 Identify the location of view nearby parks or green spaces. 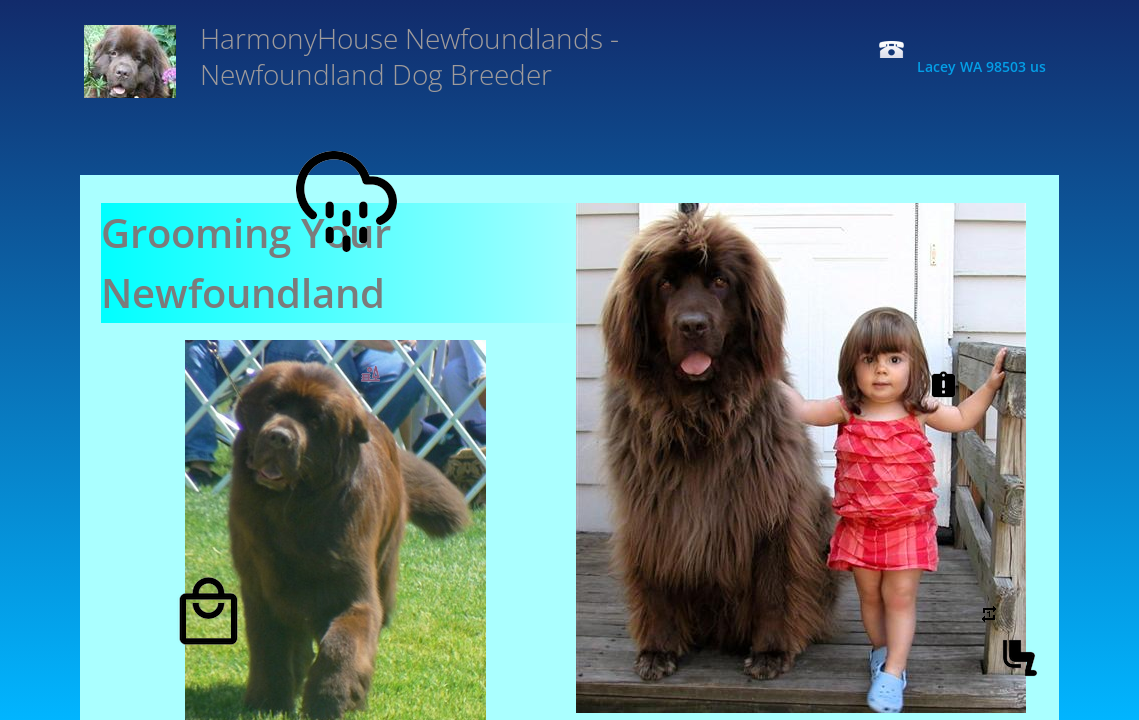
(370, 374).